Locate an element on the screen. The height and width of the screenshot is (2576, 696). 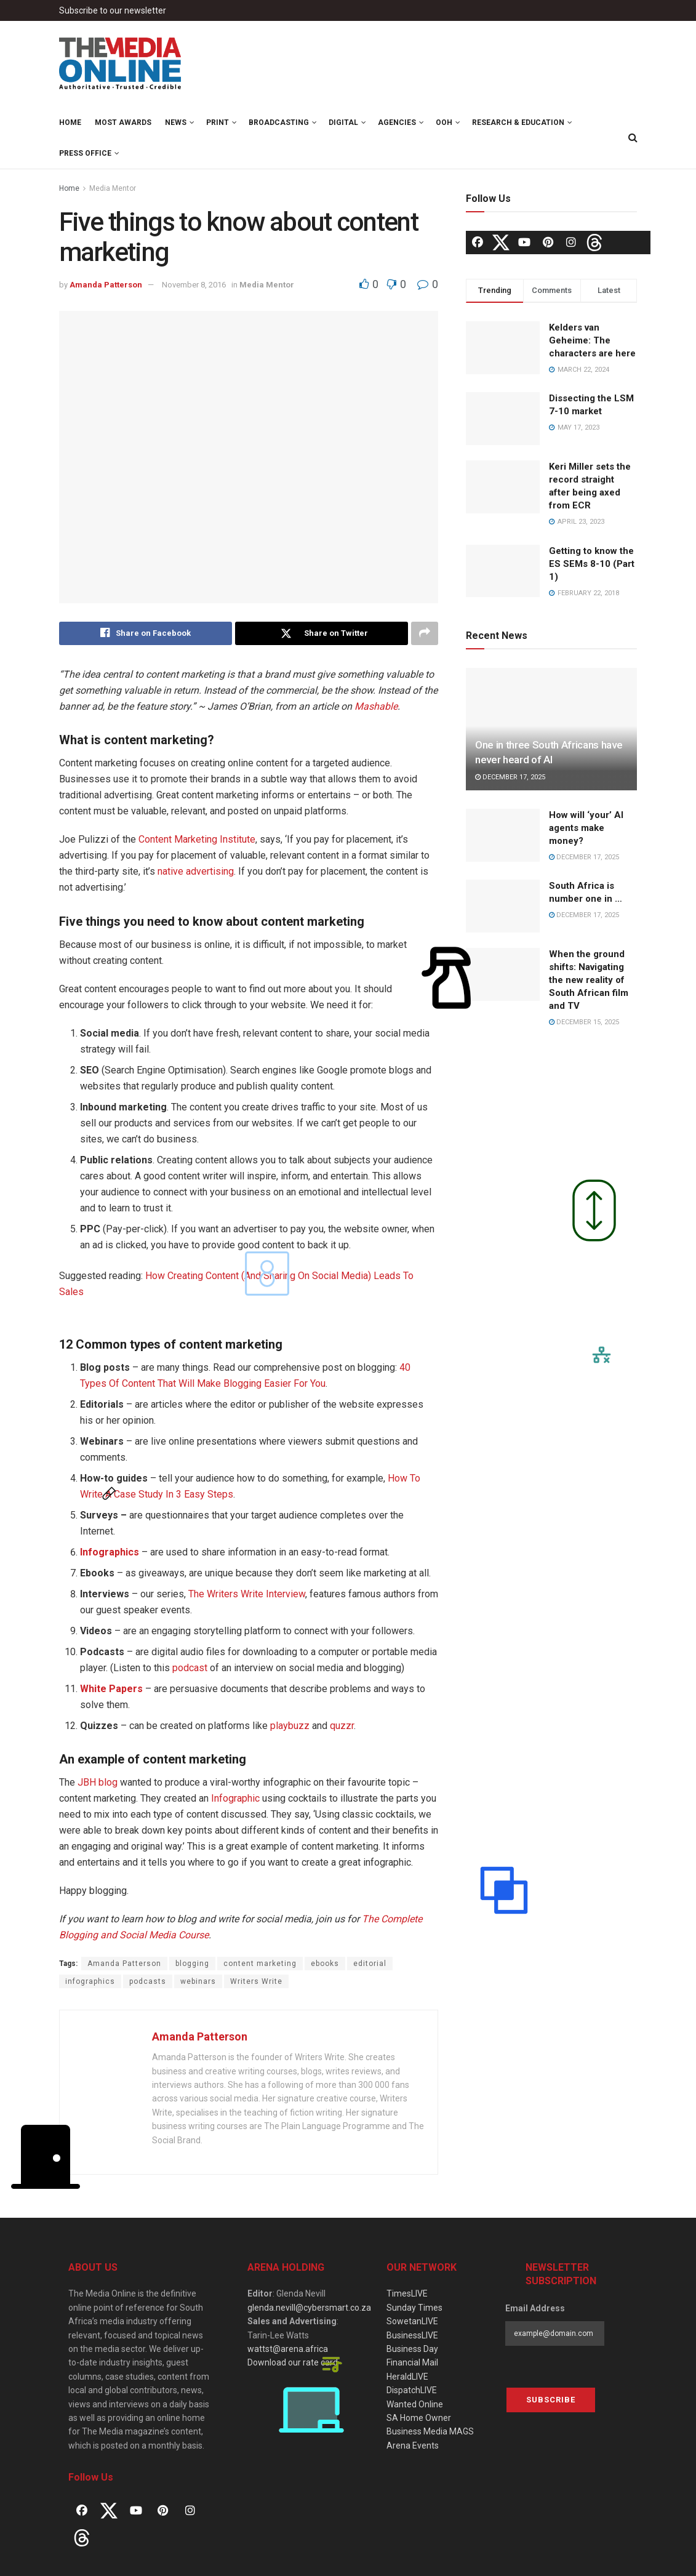
network connection error or failure is located at coordinates (601, 1355).